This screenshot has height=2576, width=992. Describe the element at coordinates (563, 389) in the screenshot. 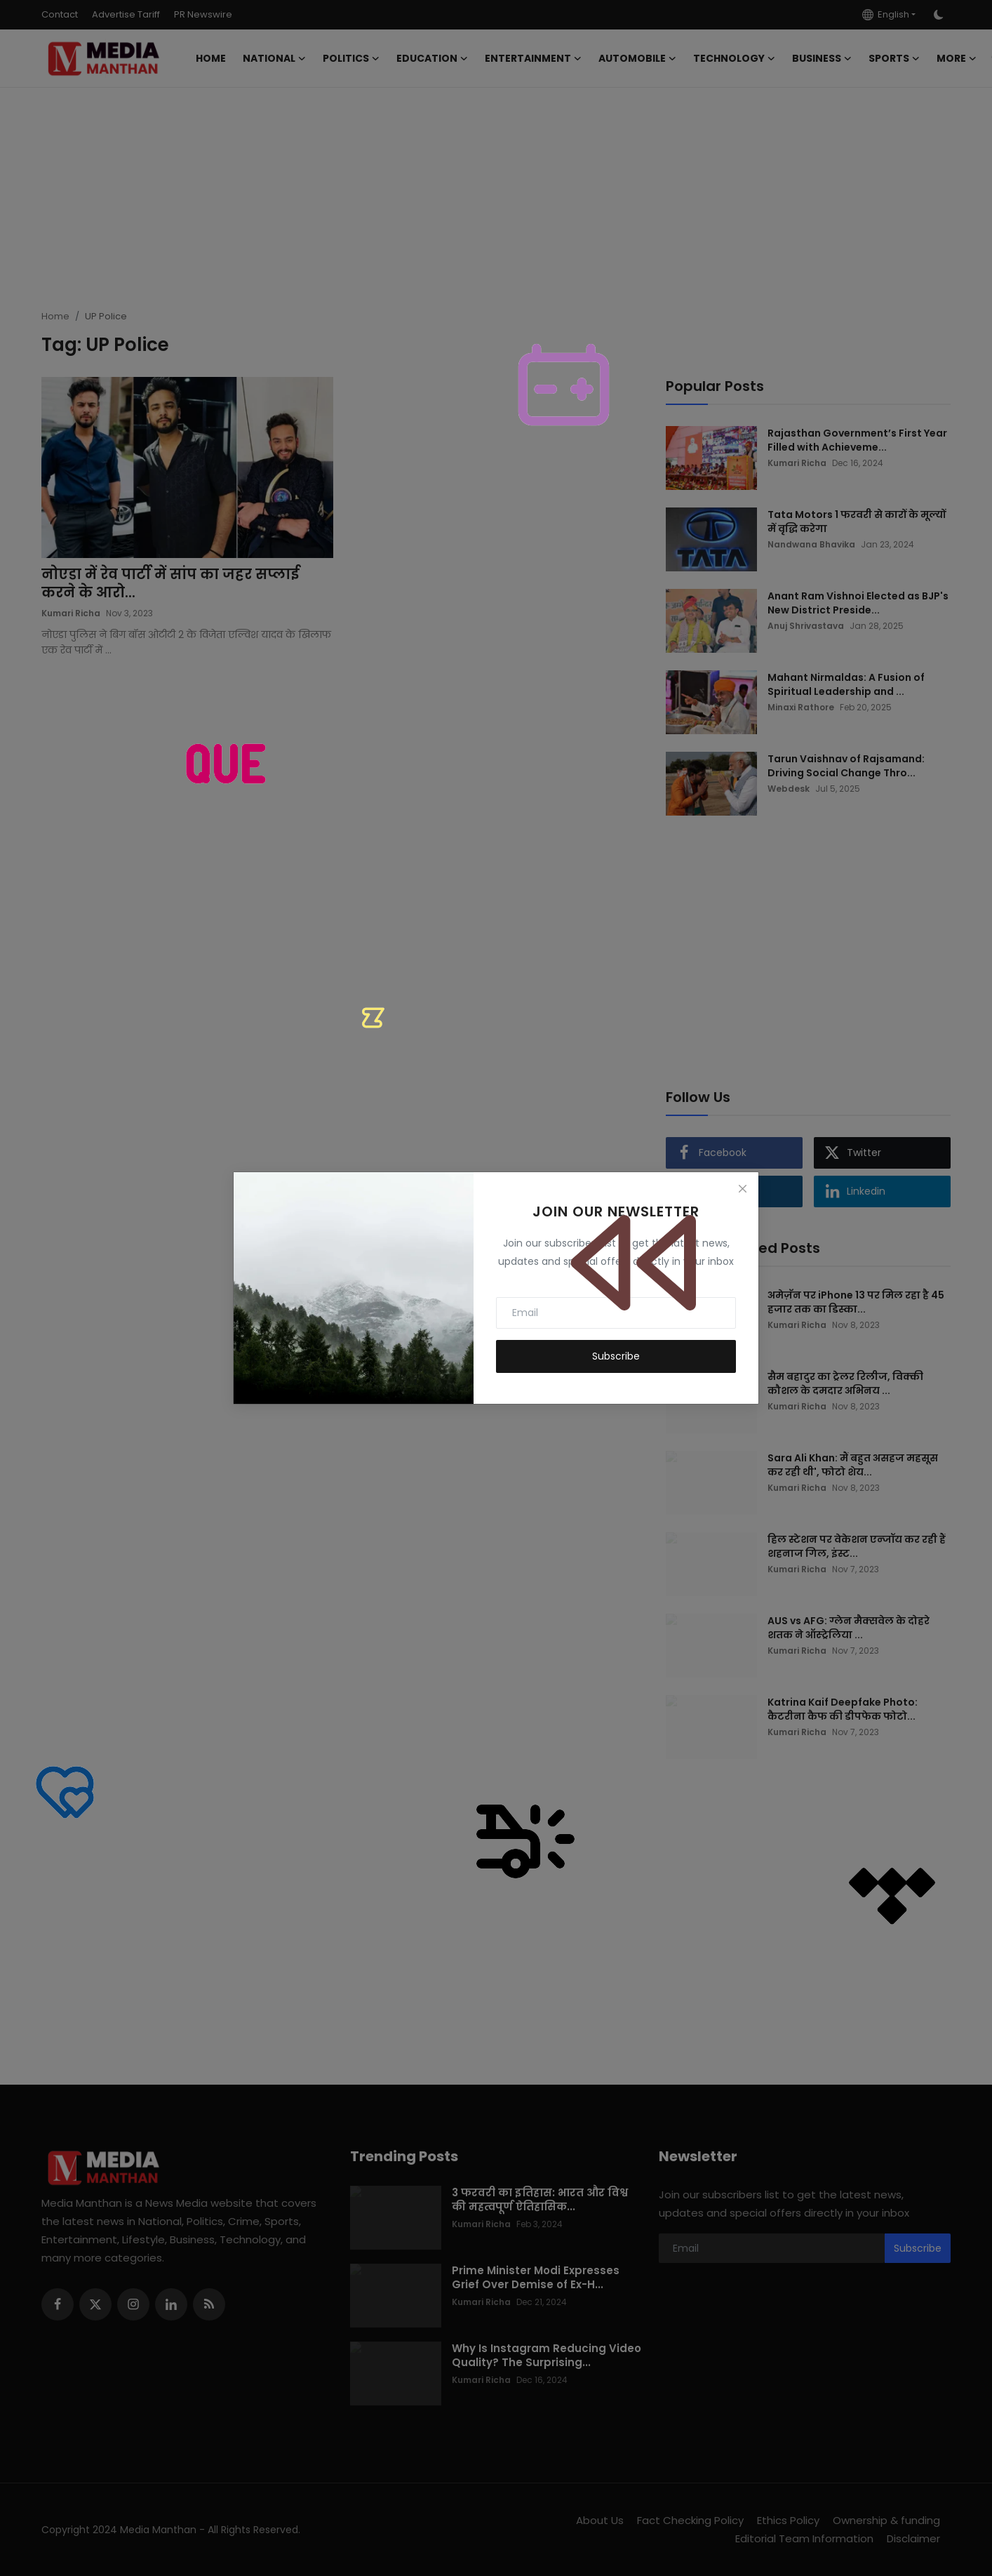

I see `view automotive battery status` at that location.